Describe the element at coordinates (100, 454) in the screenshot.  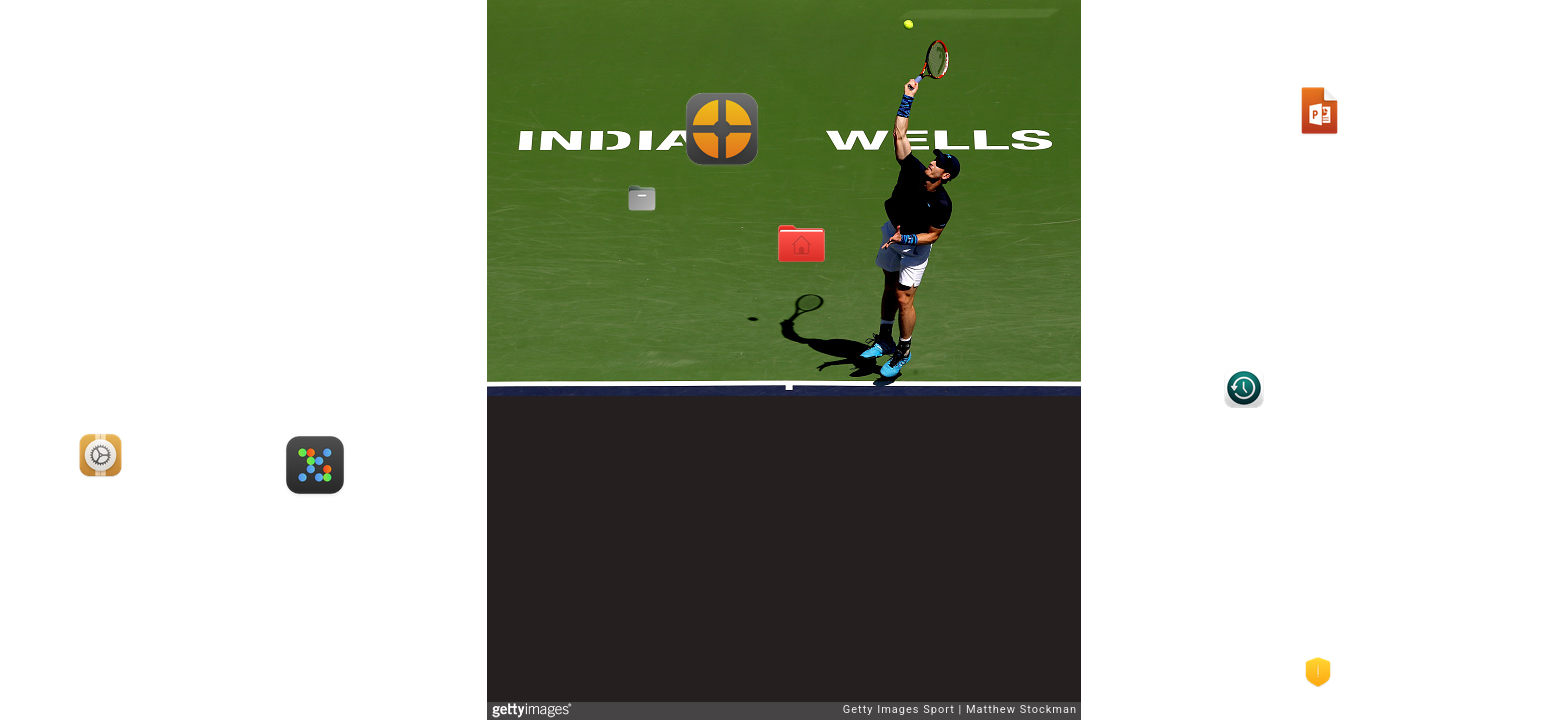
I see `executable application file` at that location.